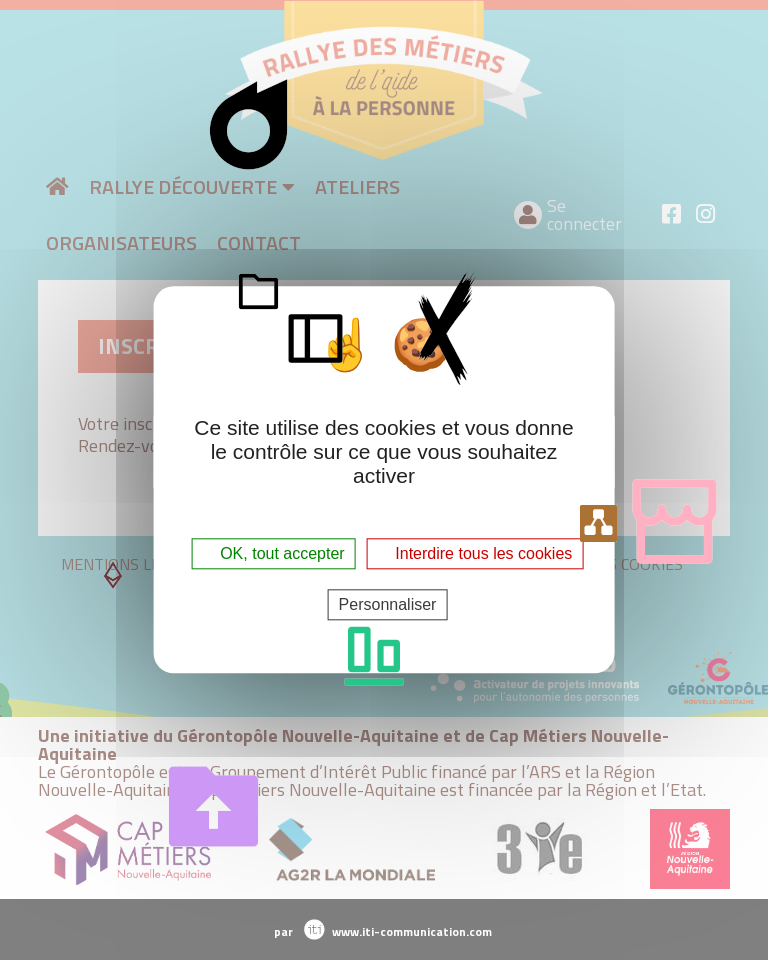  Describe the element at coordinates (674, 521) in the screenshot. I see `browse or open the store` at that location.